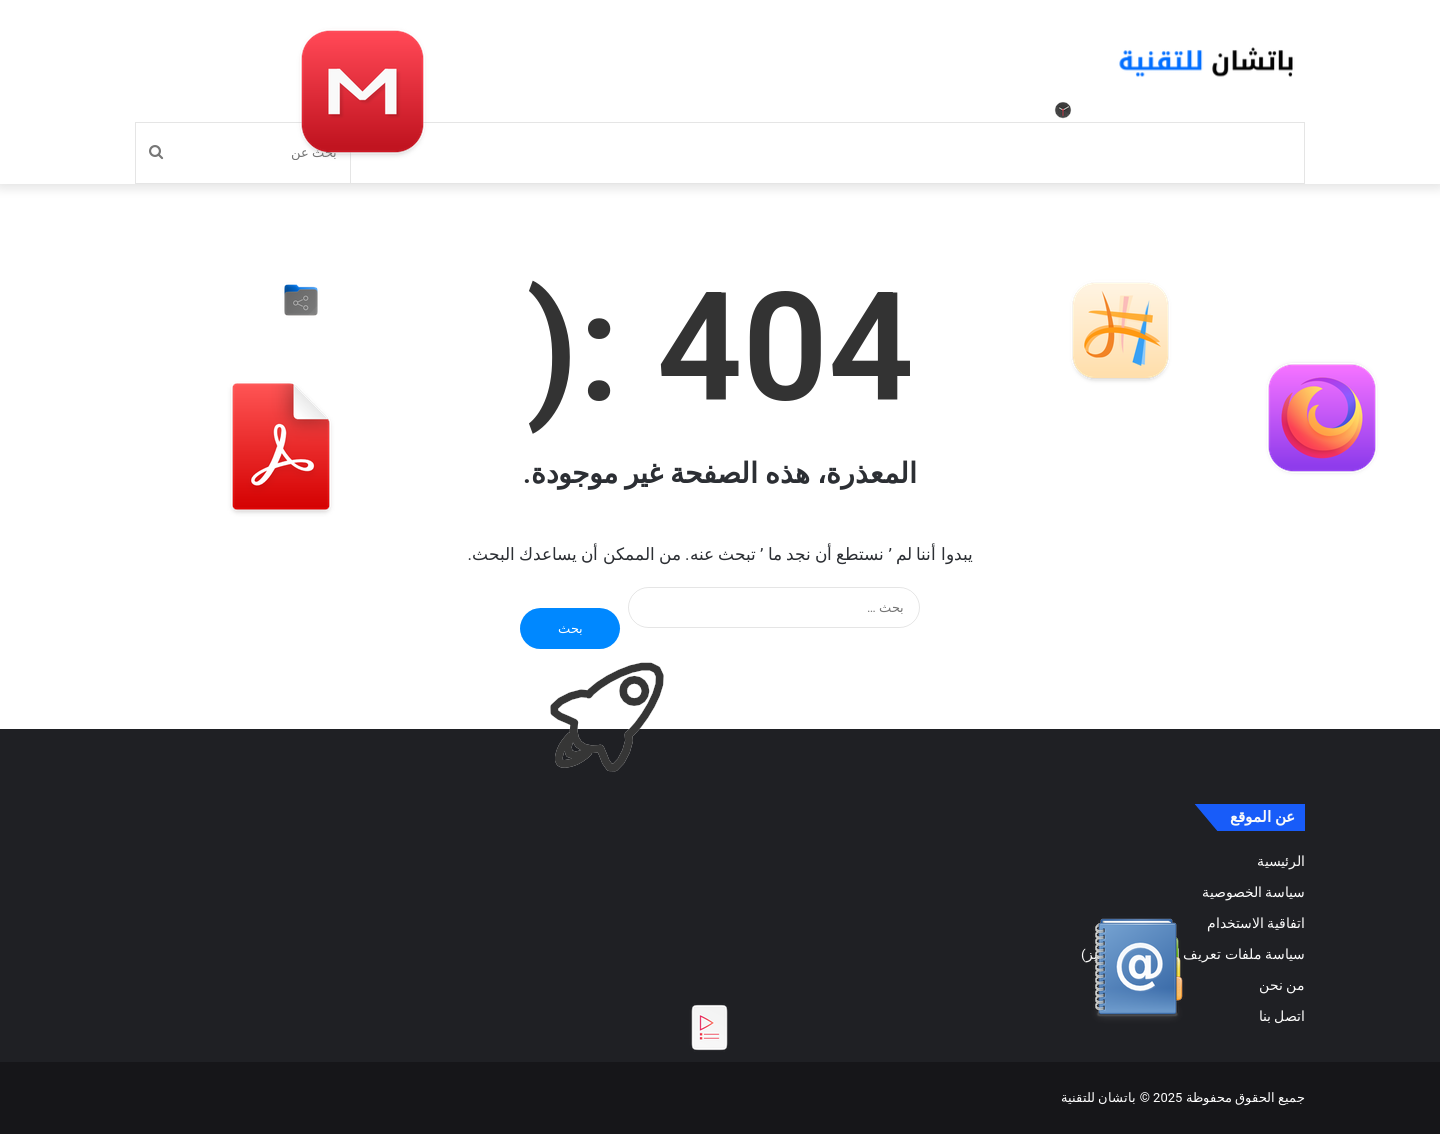 The width and height of the screenshot is (1440, 1134). Describe the element at coordinates (607, 717) in the screenshot. I see `launch applications or open app drawer` at that location.